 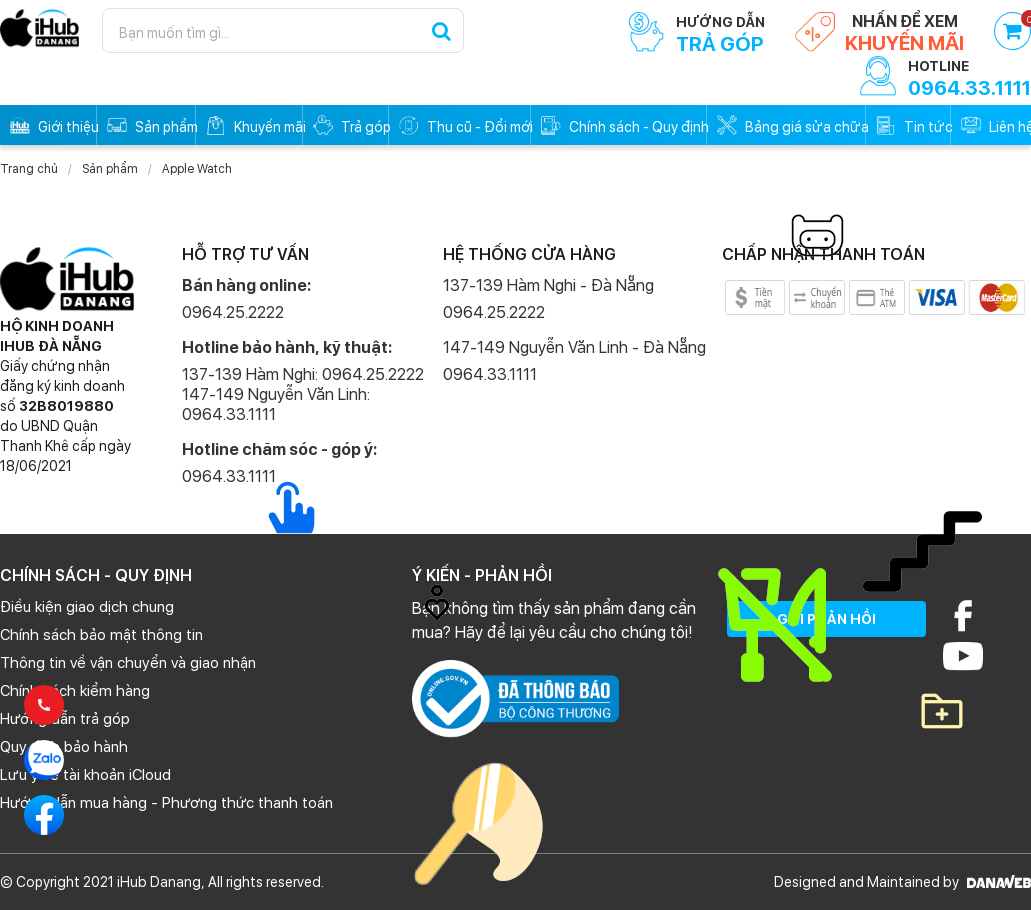 I want to click on create a new folder, so click(x=942, y=711).